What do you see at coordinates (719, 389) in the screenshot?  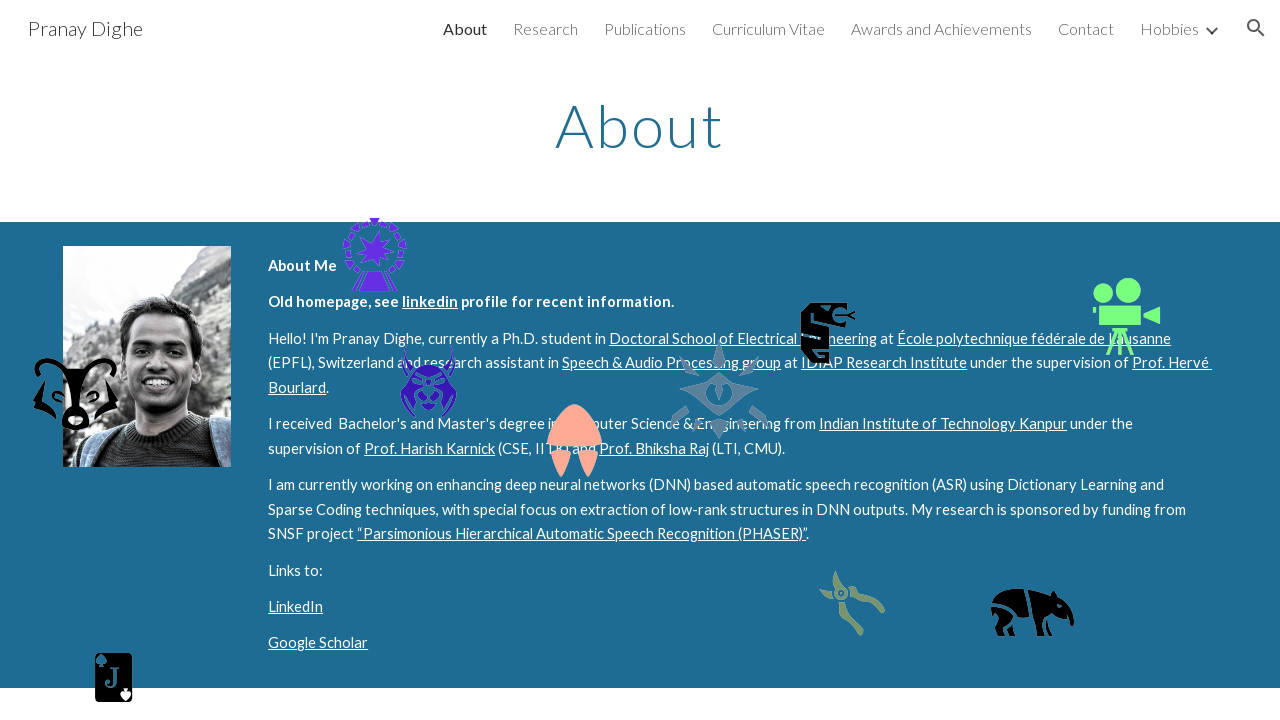 I see `select warlock or sorcerer character class` at bounding box center [719, 389].